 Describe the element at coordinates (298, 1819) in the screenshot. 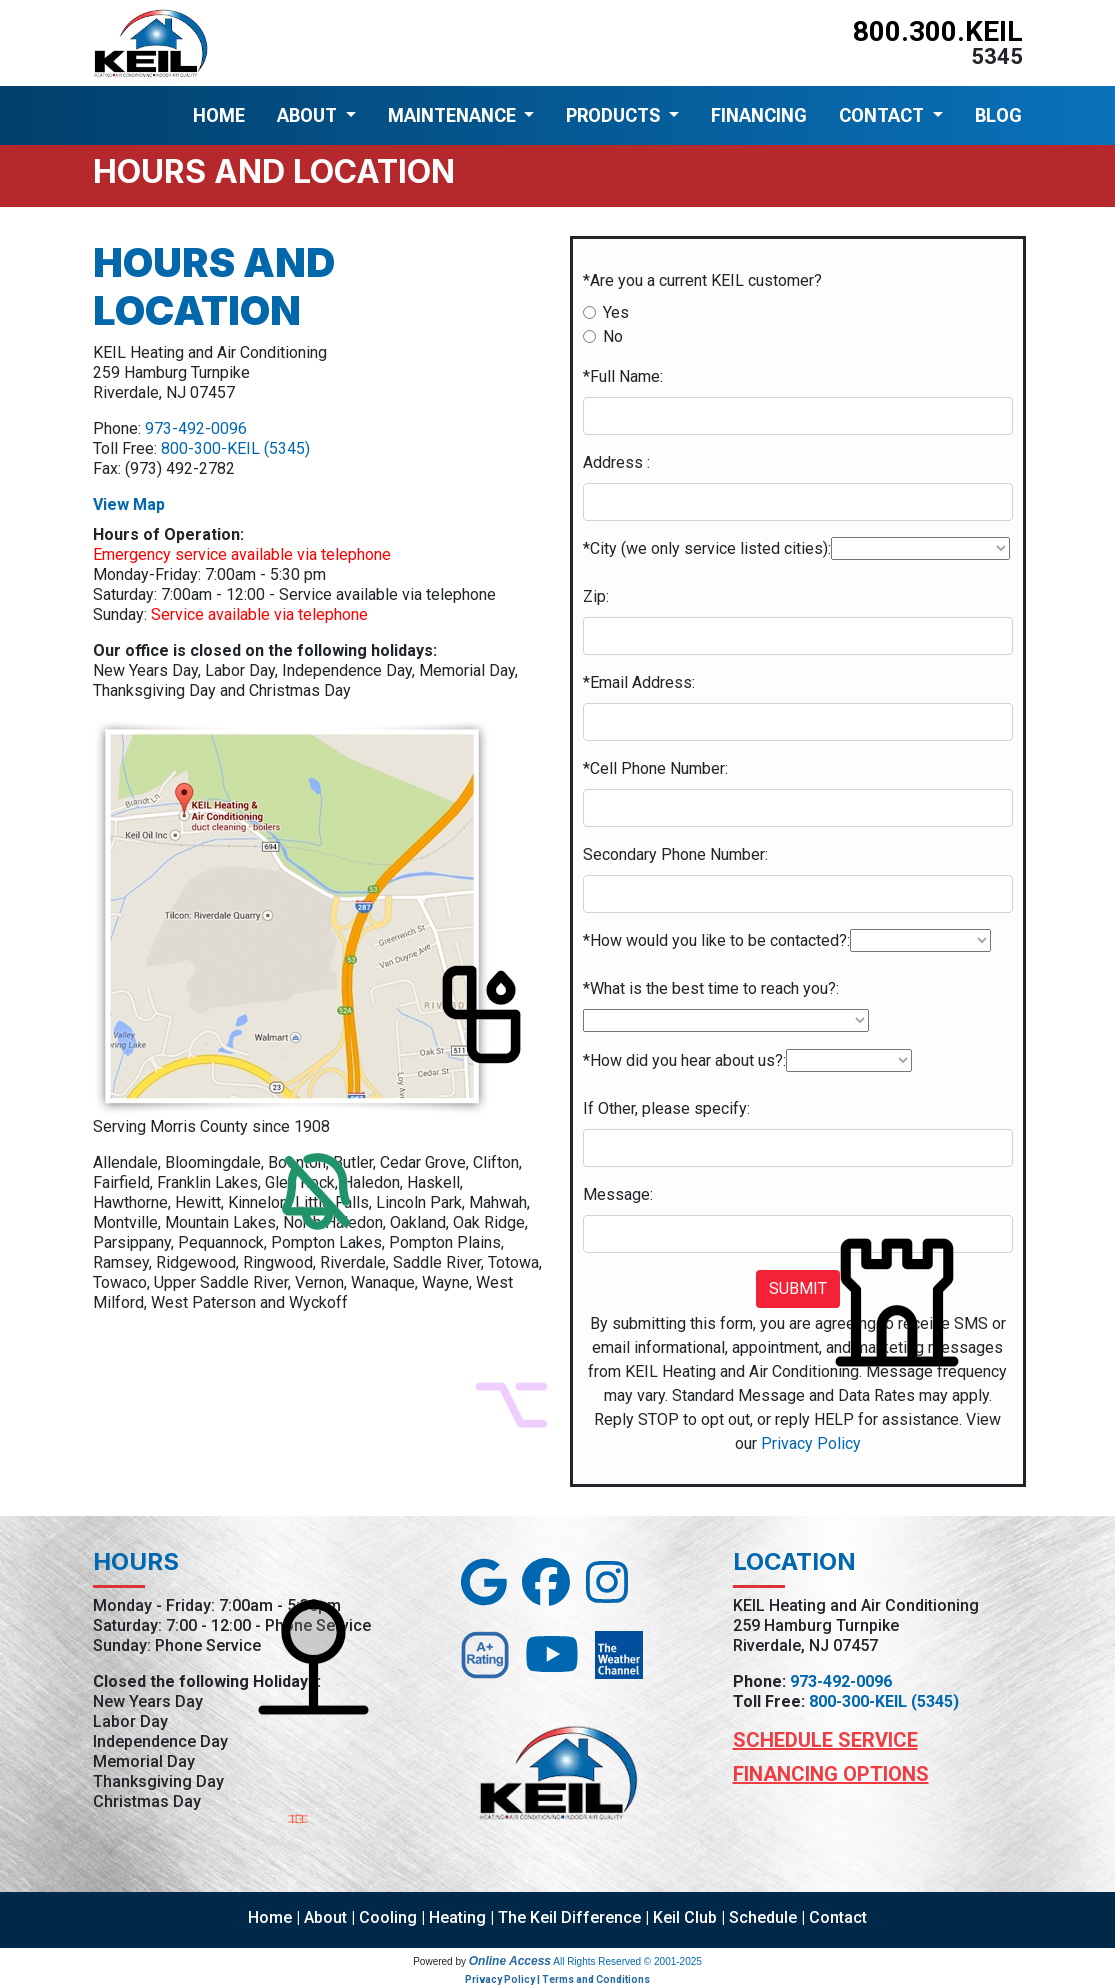

I see `adjust belt or strap settings` at that location.